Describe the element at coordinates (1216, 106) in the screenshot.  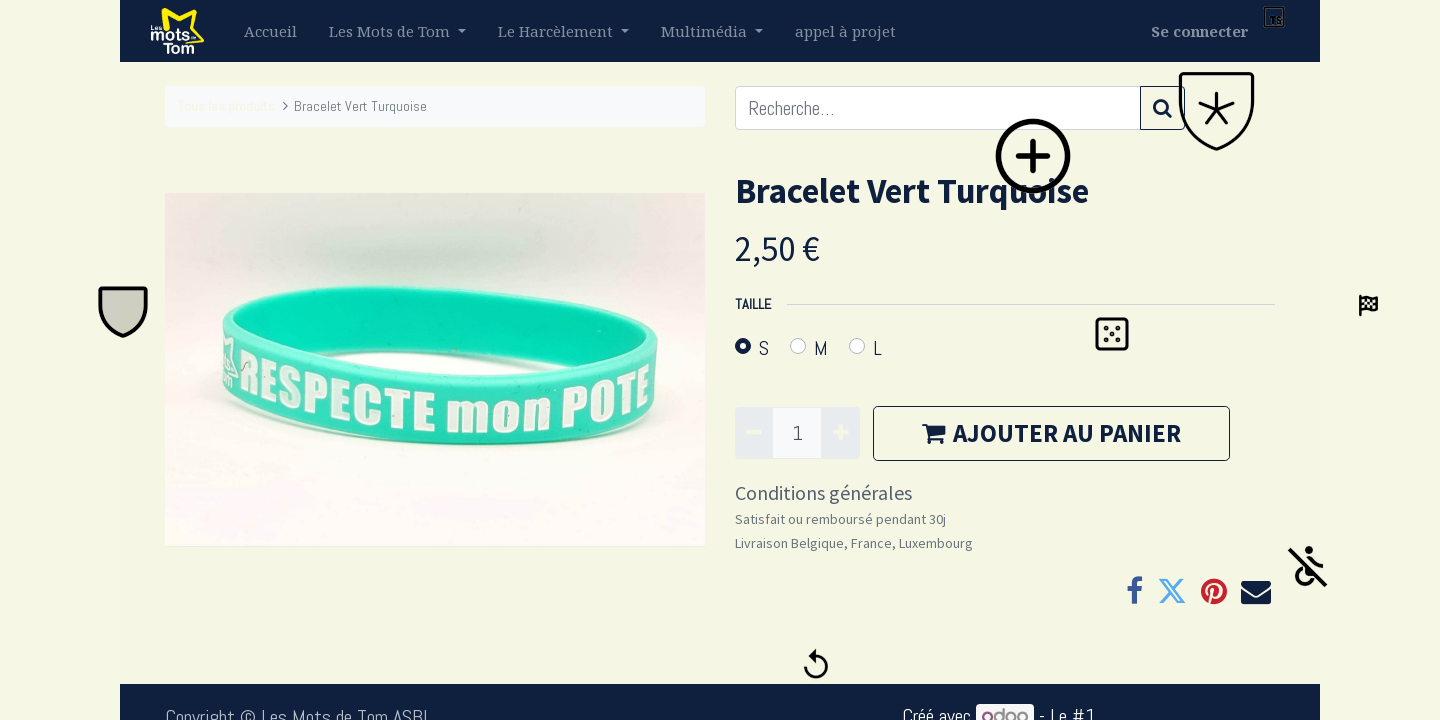
I see `view security rating or trust status` at that location.